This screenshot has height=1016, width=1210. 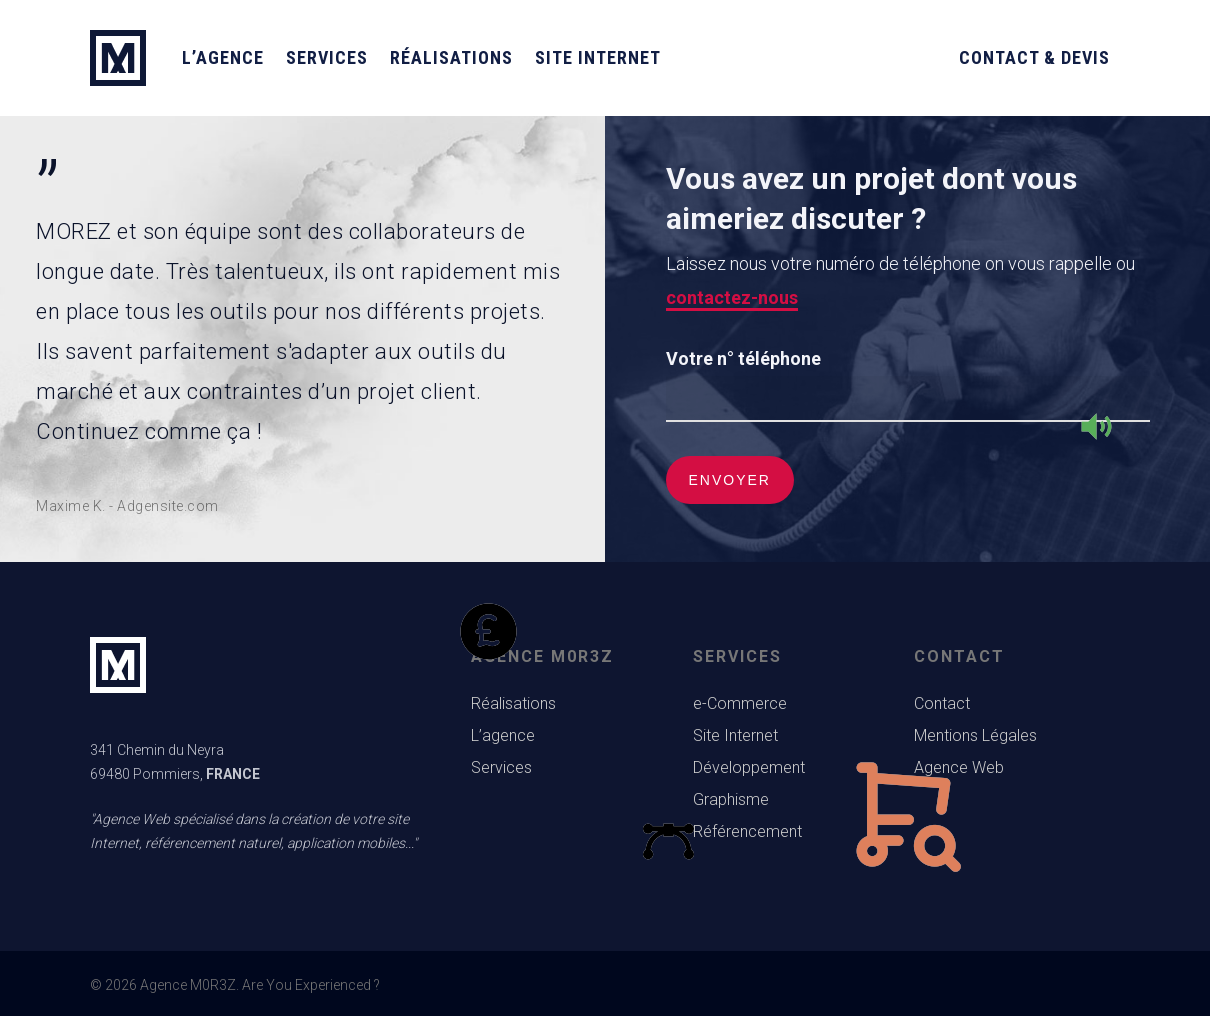 I want to click on search within your shopping cart, so click(x=903, y=814).